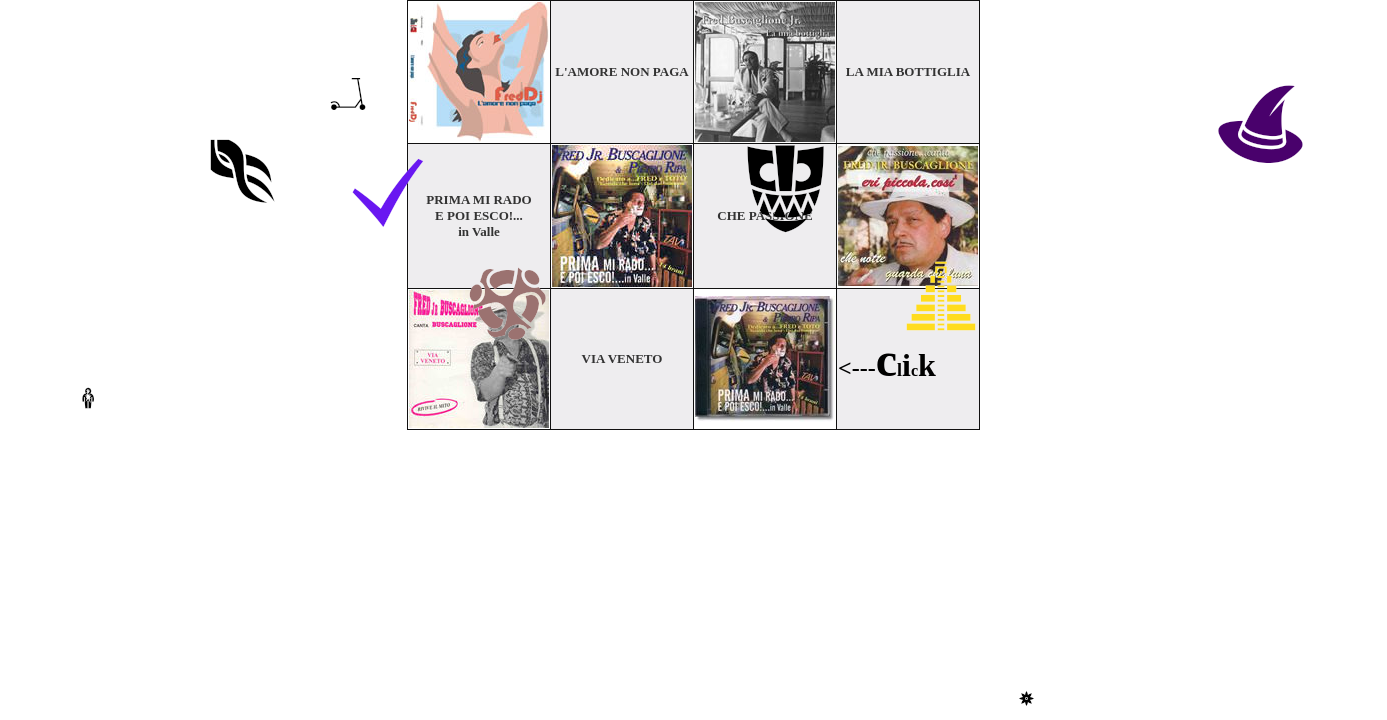 The image size is (1387, 720). Describe the element at coordinates (348, 94) in the screenshot. I see `select kick scooter as transportation mode` at that location.